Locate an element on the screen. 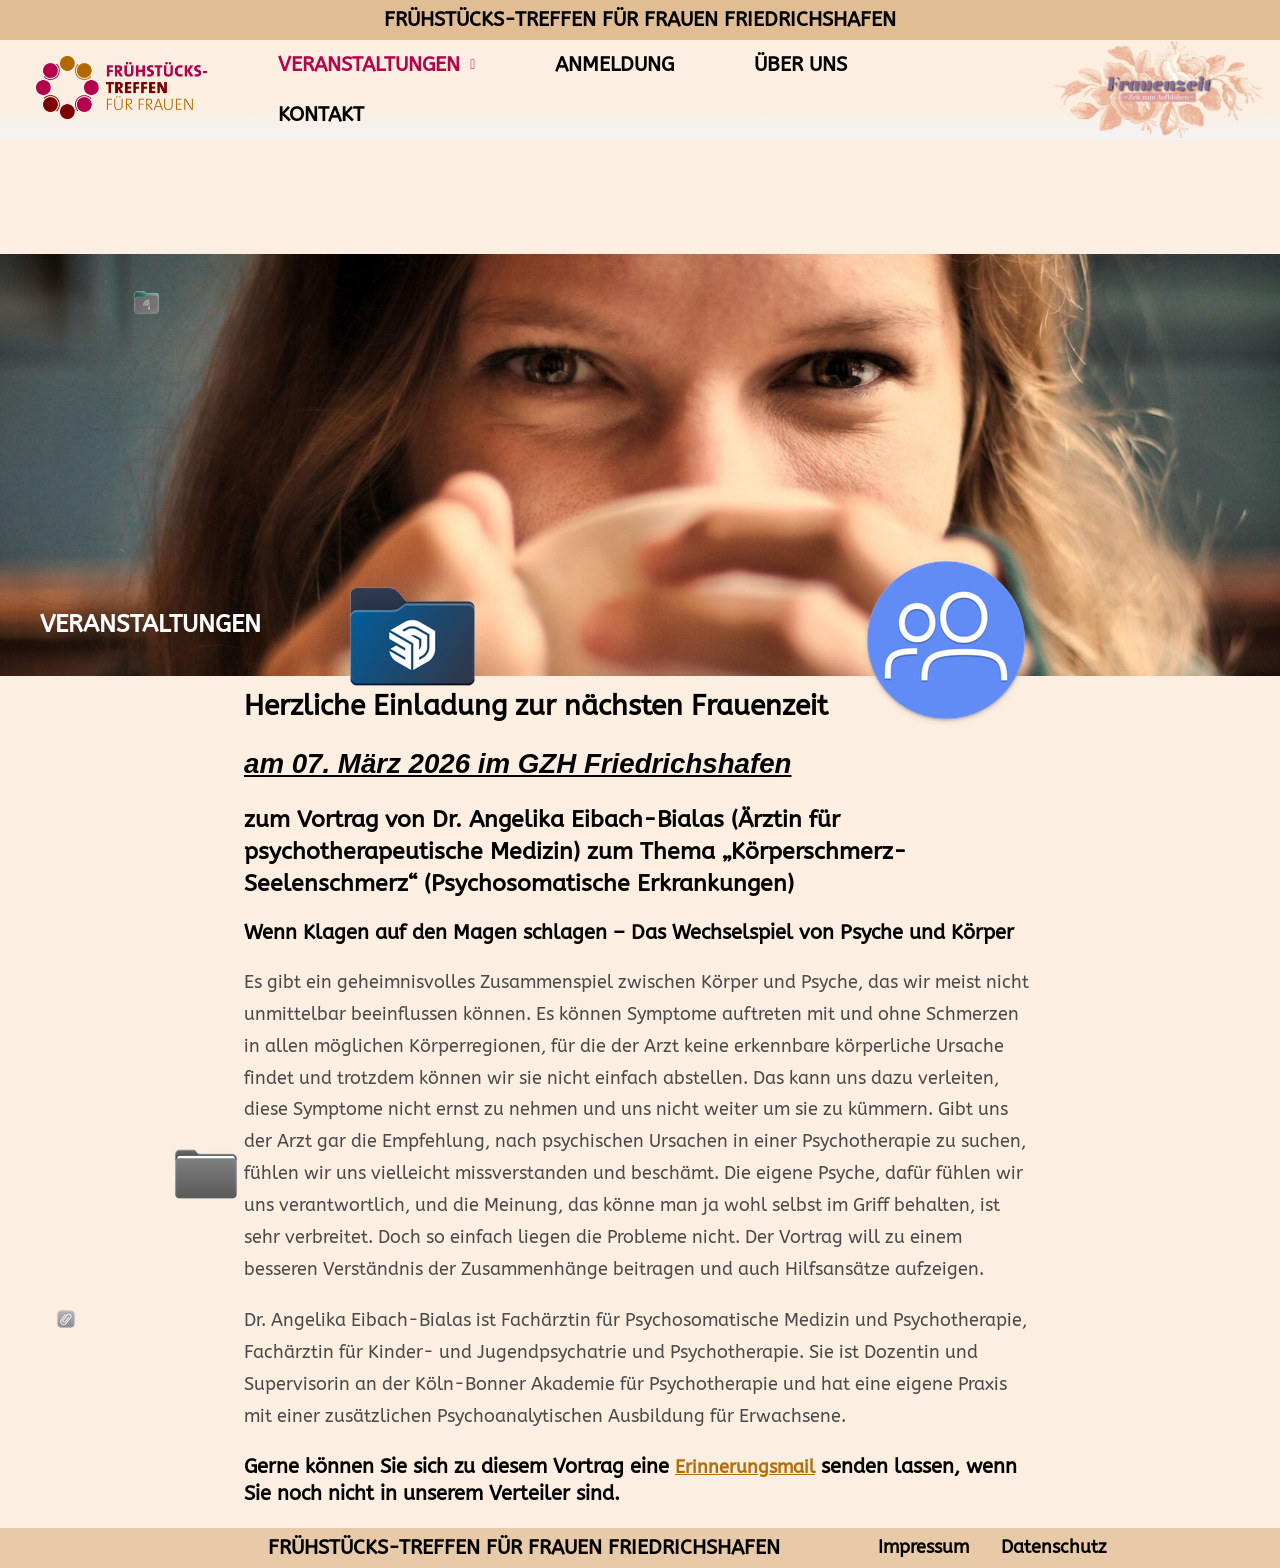  access user account and personal settings is located at coordinates (946, 640).